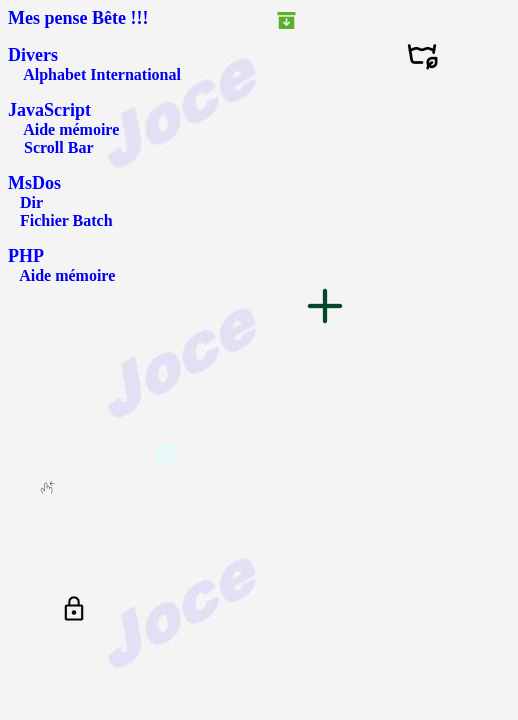 The height and width of the screenshot is (720, 518). Describe the element at coordinates (165, 455) in the screenshot. I see `view receipt or transaction in turkish lira` at that location.